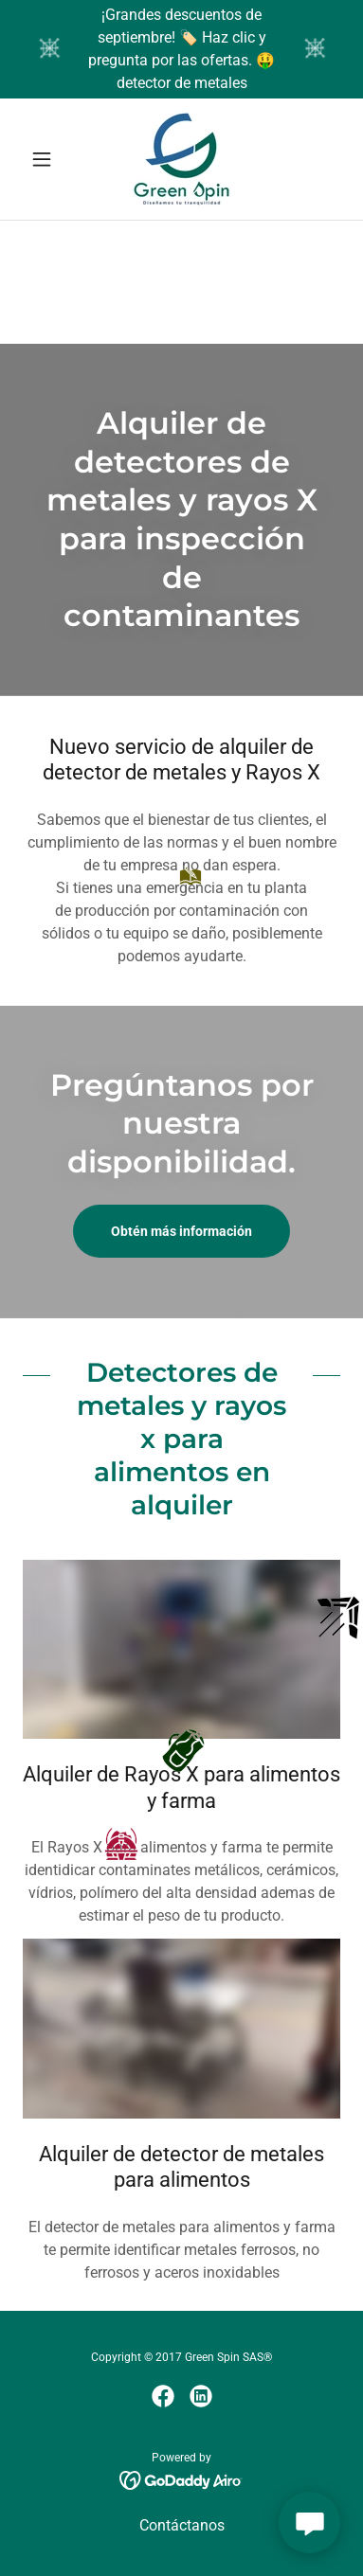  Describe the element at coordinates (183, 1750) in the screenshot. I see `access your inventory or stored items` at that location.